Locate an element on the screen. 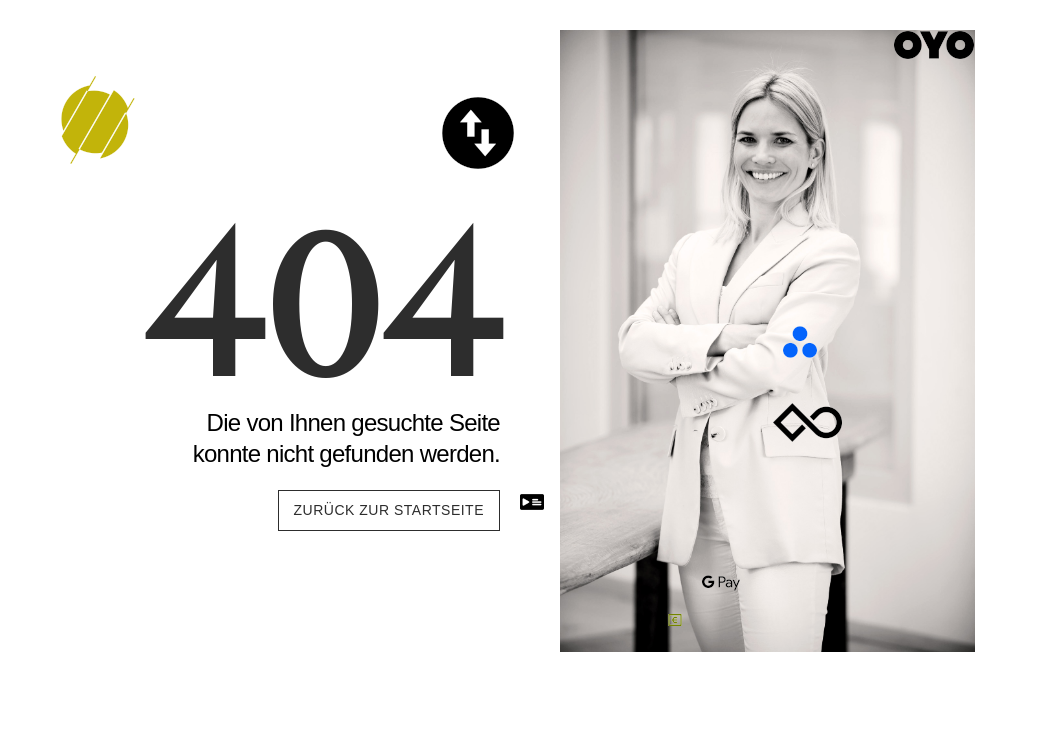 This screenshot has height=752, width=1060. swap or exchange currencies is located at coordinates (478, 133).